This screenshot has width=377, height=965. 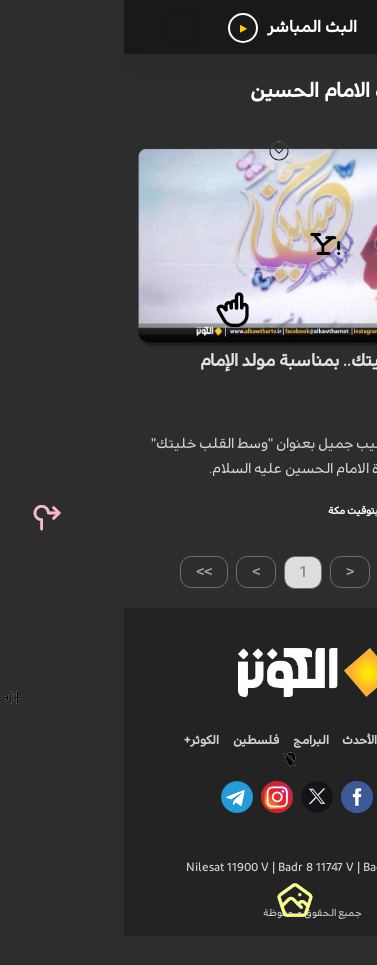 I want to click on view battery circuit or power connection status, so click(x=12, y=697).